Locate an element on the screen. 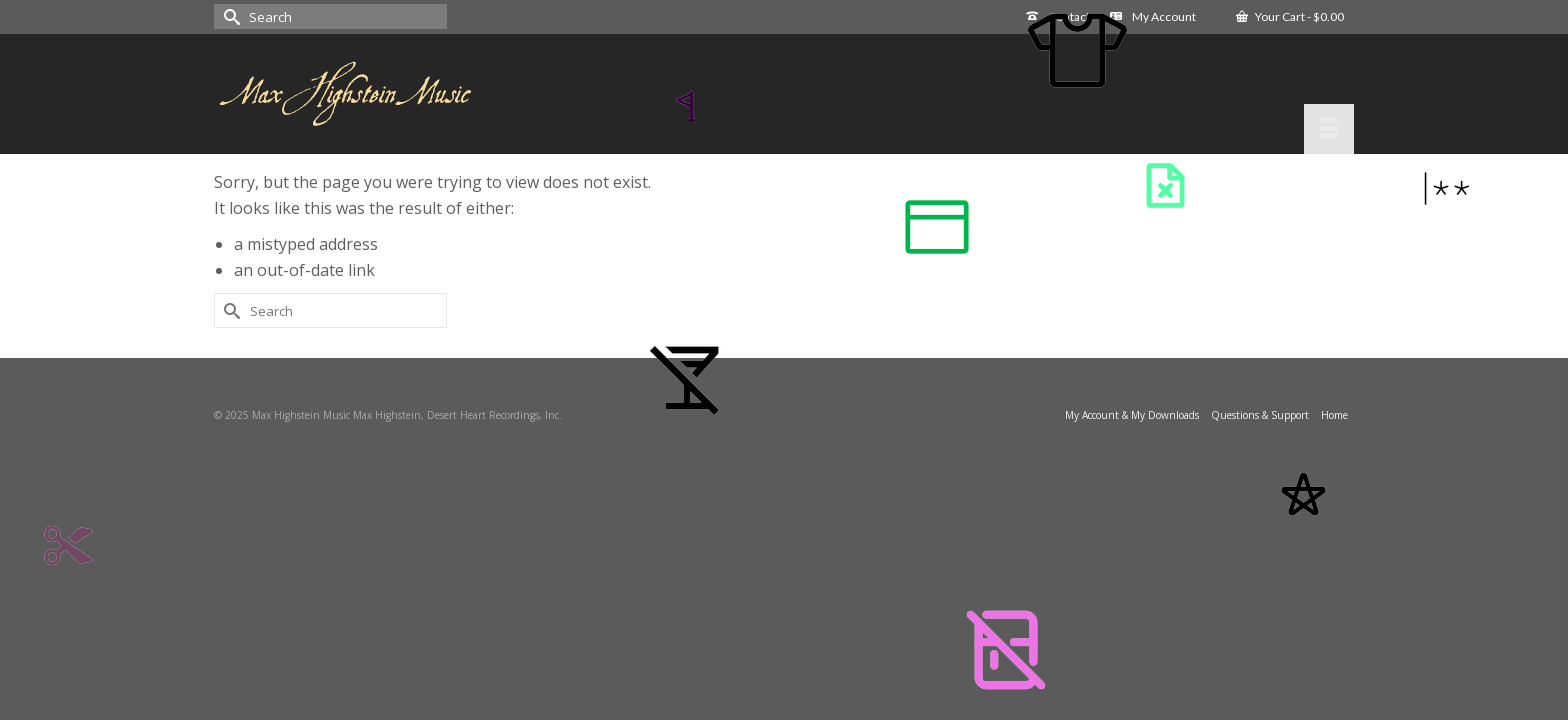 The height and width of the screenshot is (720, 1568). open web browser is located at coordinates (937, 227).